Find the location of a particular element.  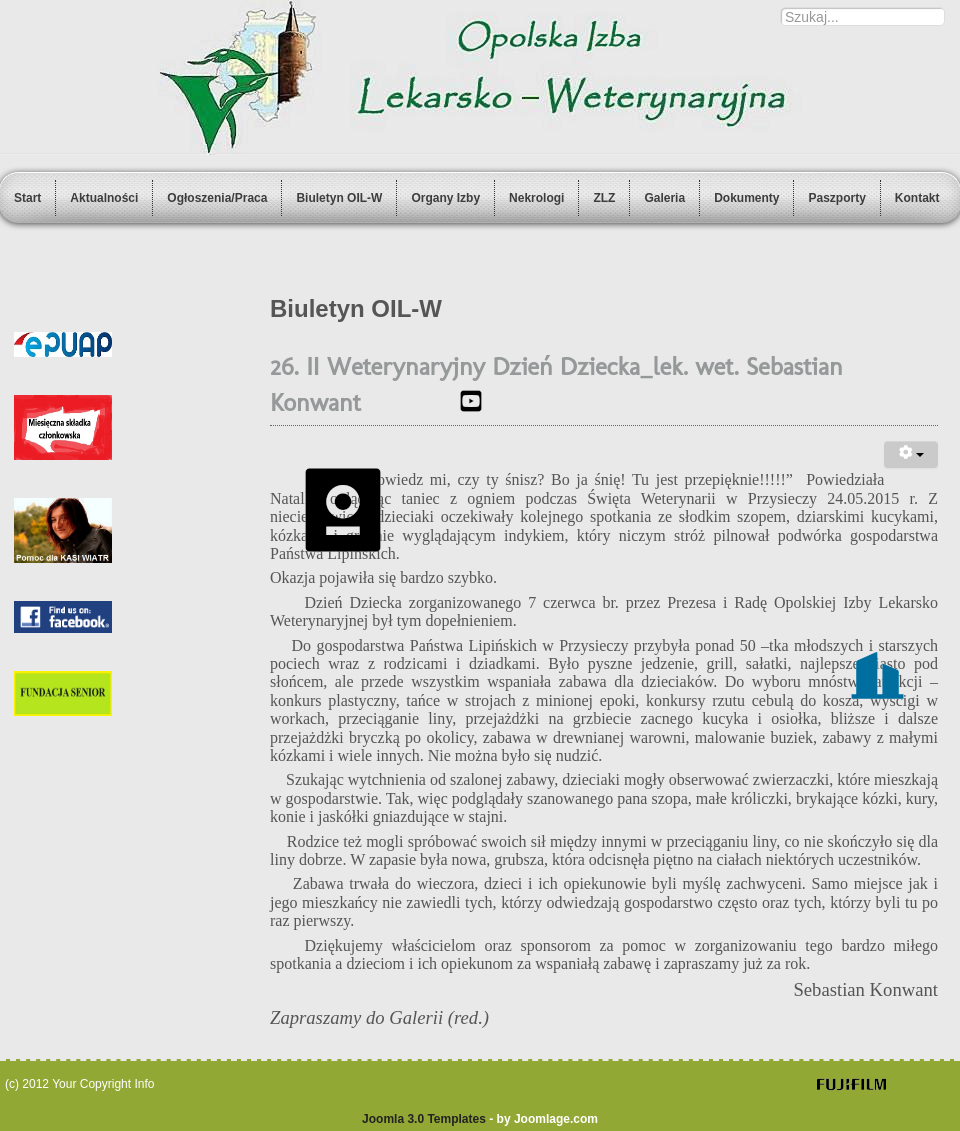

view company or business profile is located at coordinates (877, 677).